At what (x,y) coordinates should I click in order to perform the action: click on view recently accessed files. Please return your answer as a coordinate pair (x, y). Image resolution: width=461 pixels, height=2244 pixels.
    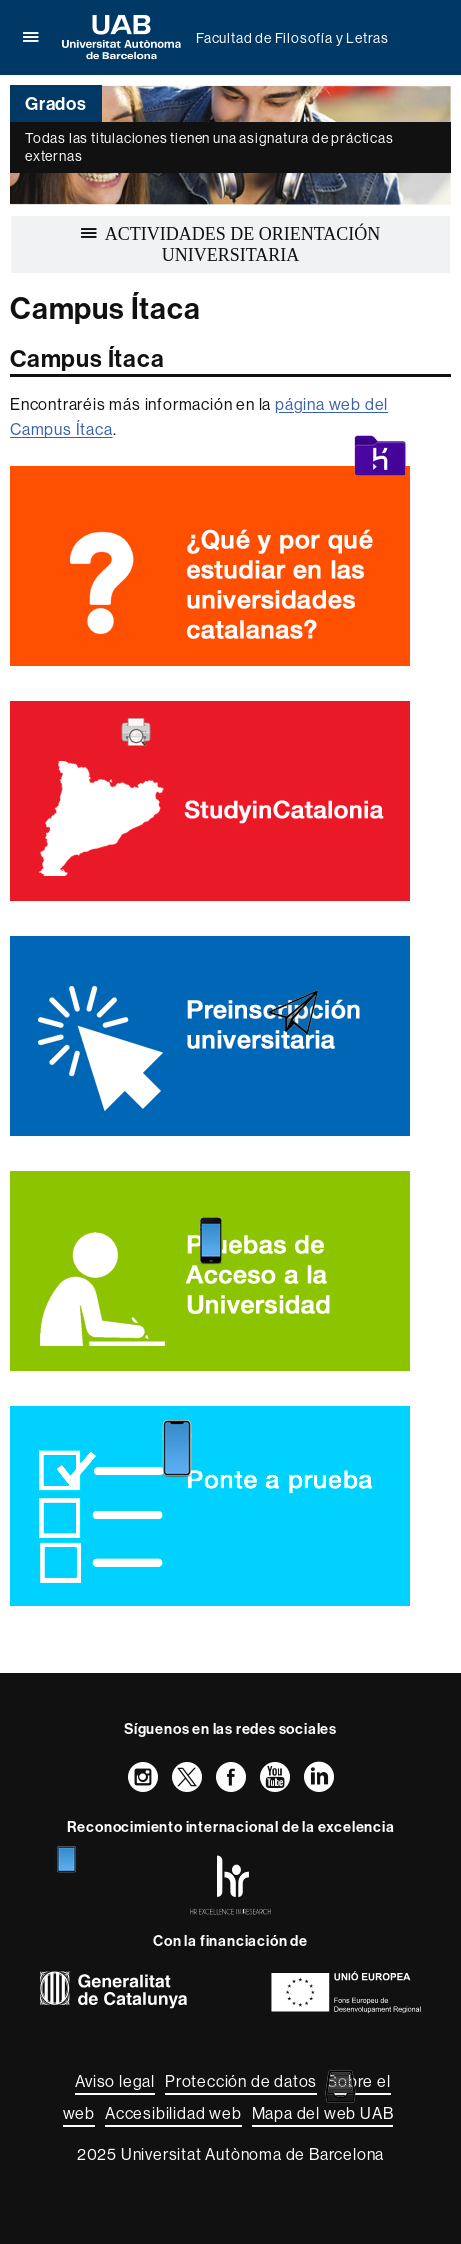
    Looking at the image, I should click on (340, 2086).